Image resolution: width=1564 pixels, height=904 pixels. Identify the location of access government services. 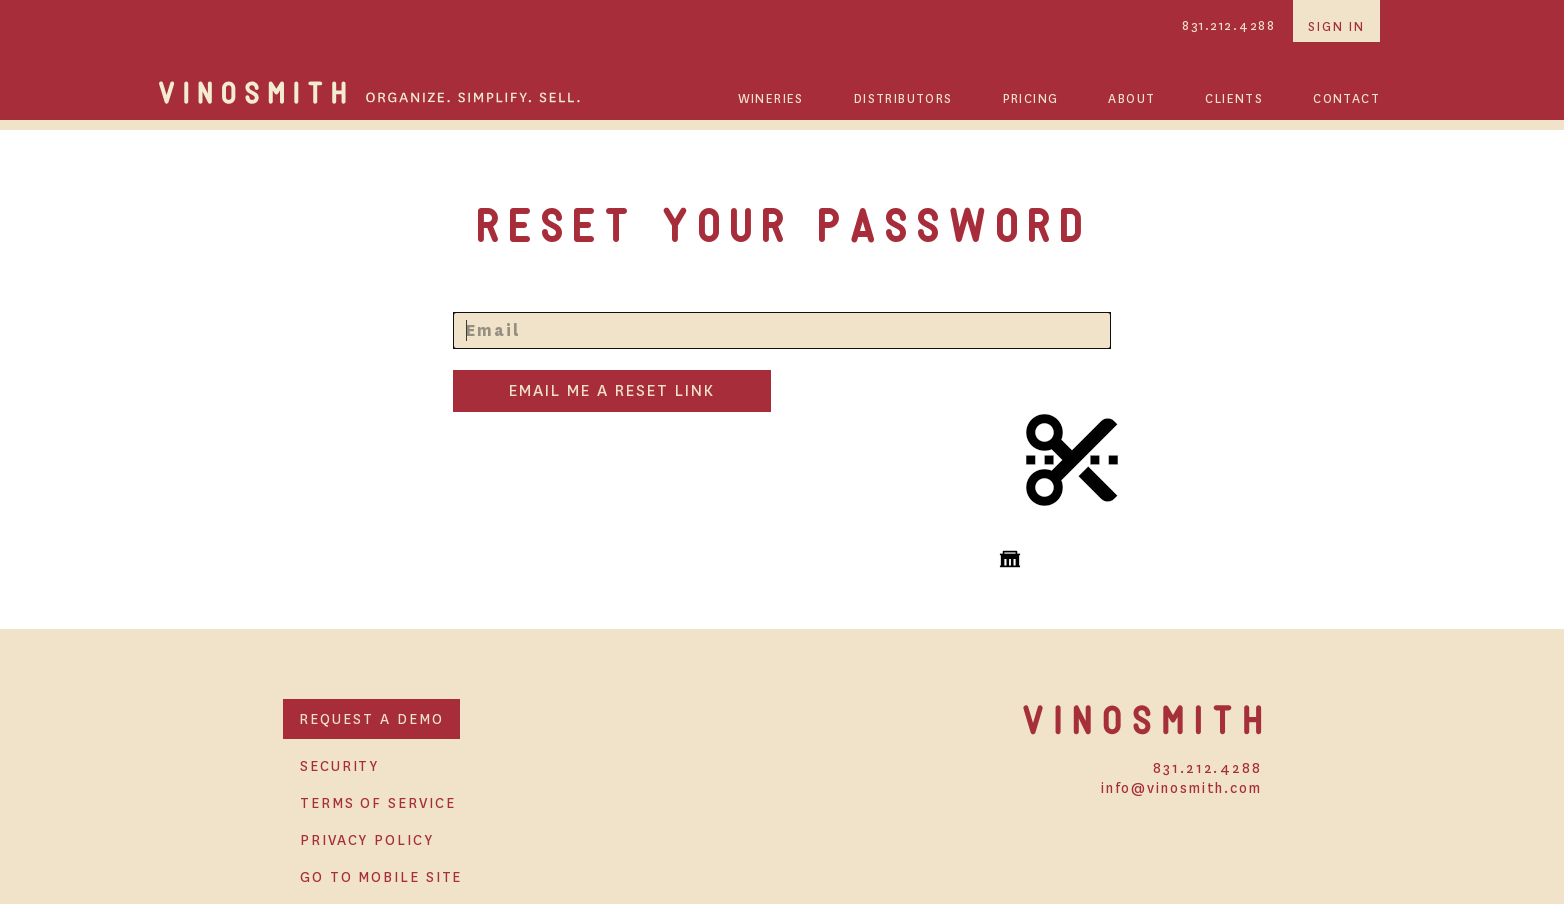
(1010, 559).